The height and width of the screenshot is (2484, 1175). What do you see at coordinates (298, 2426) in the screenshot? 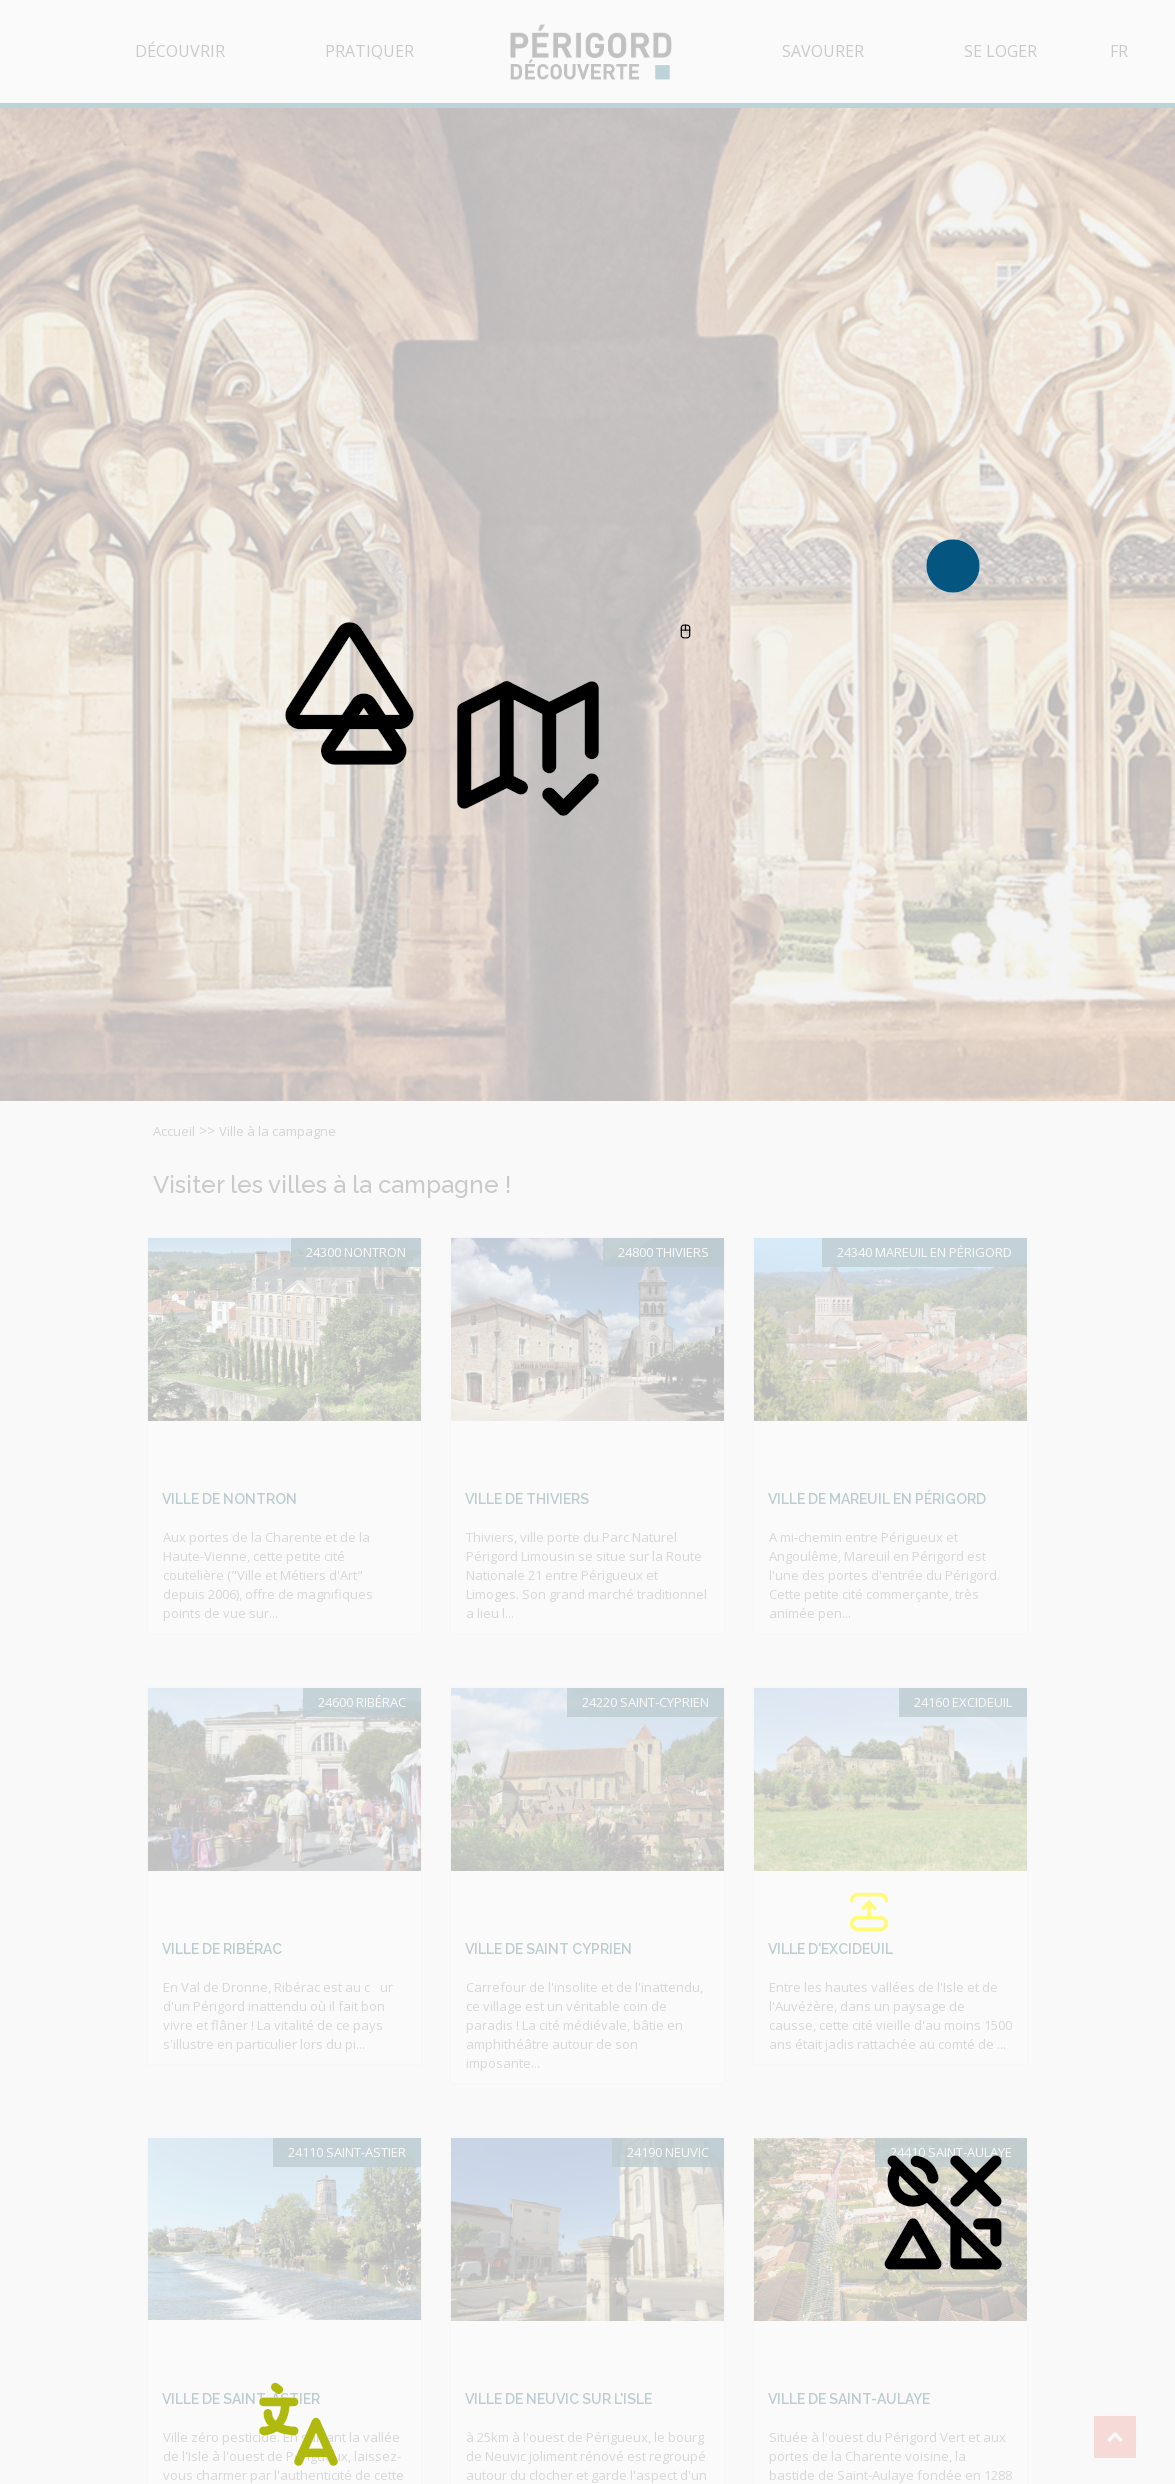
I see `change language settings` at bounding box center [298, 2426].